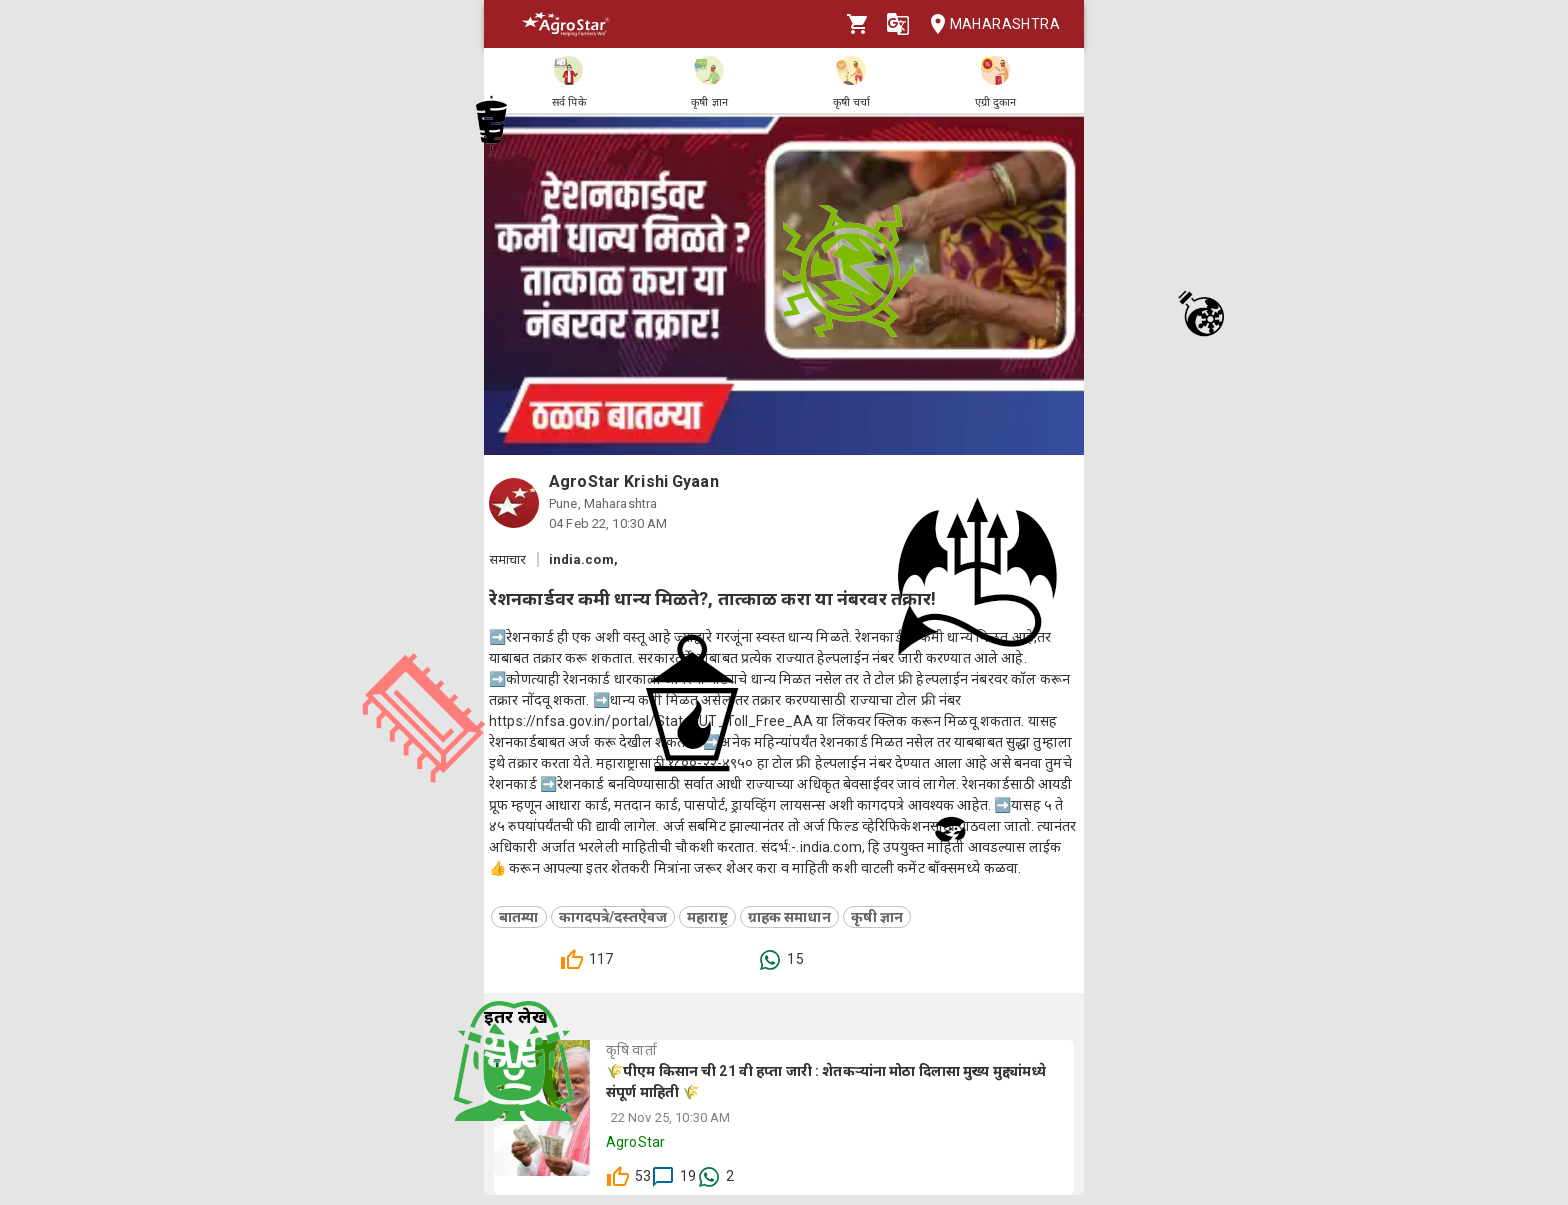 This screenshot has width=1568, height=1205. Describe the element at coordinates (849, 271) in the screenshot. I see `indicates an unstable or volatile item in inventory` at that location.